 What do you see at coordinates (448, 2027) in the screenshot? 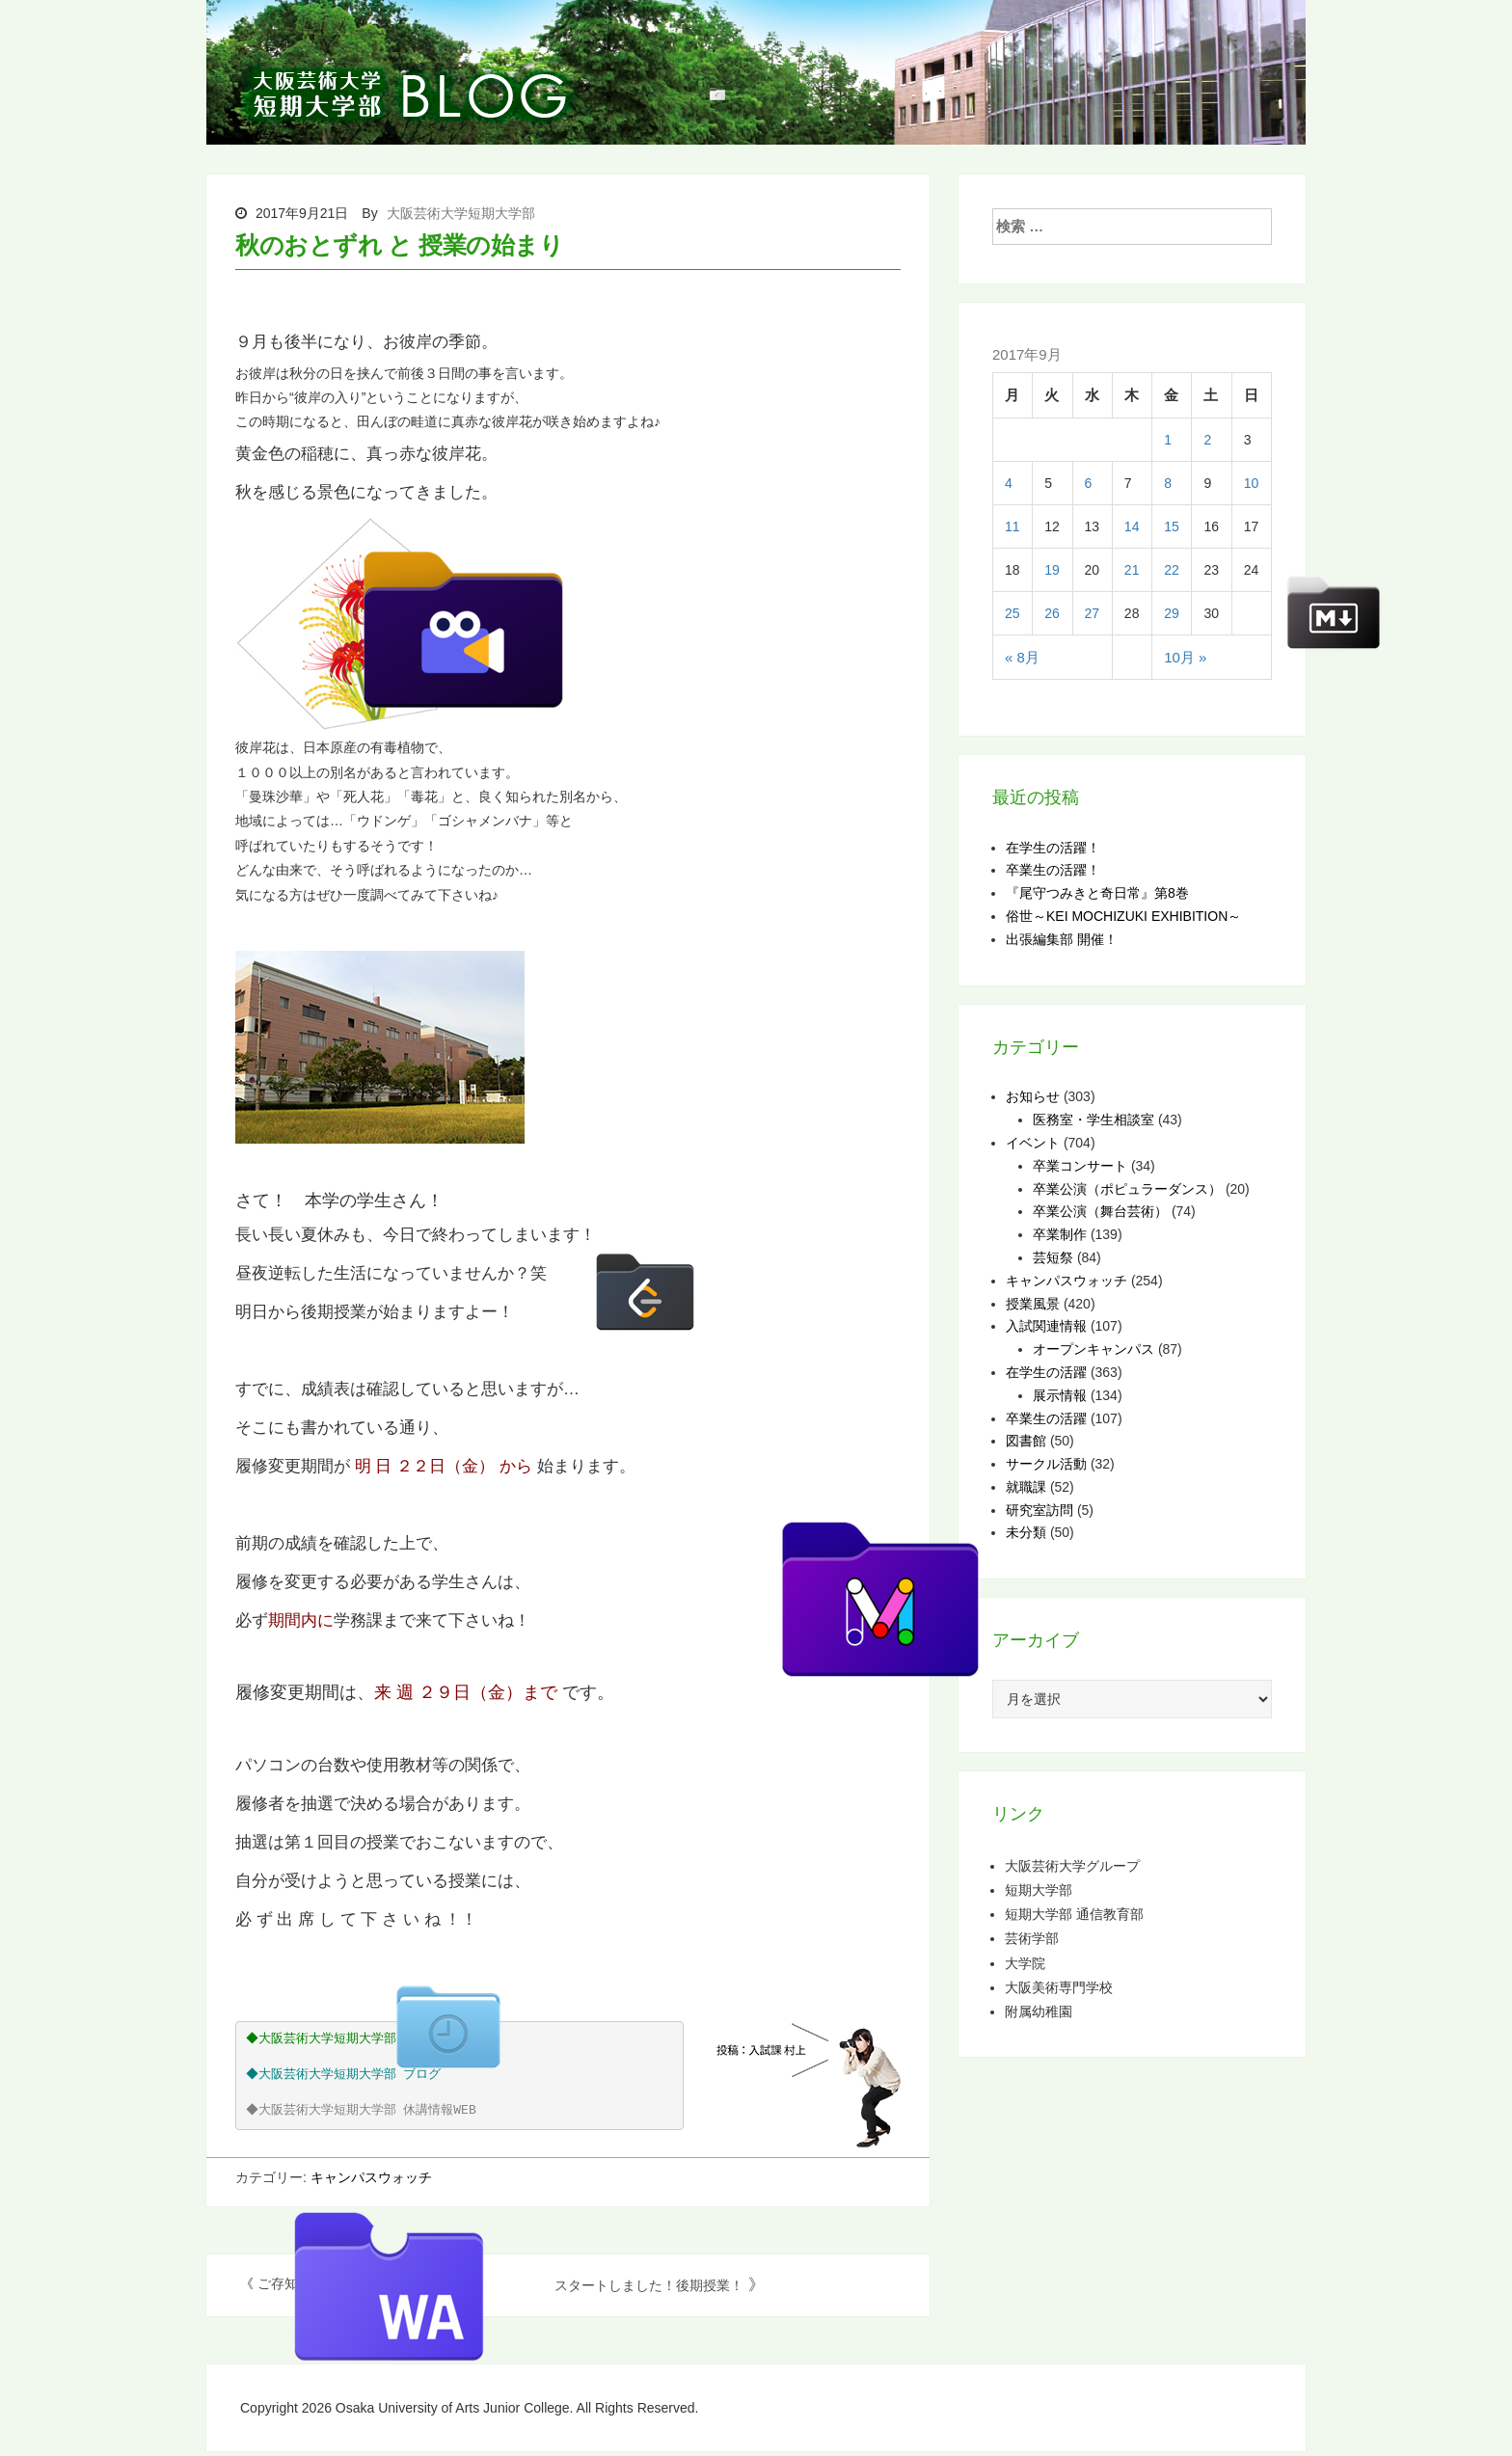
I see `access temporary files folder` at bounding box center [448, 2027].